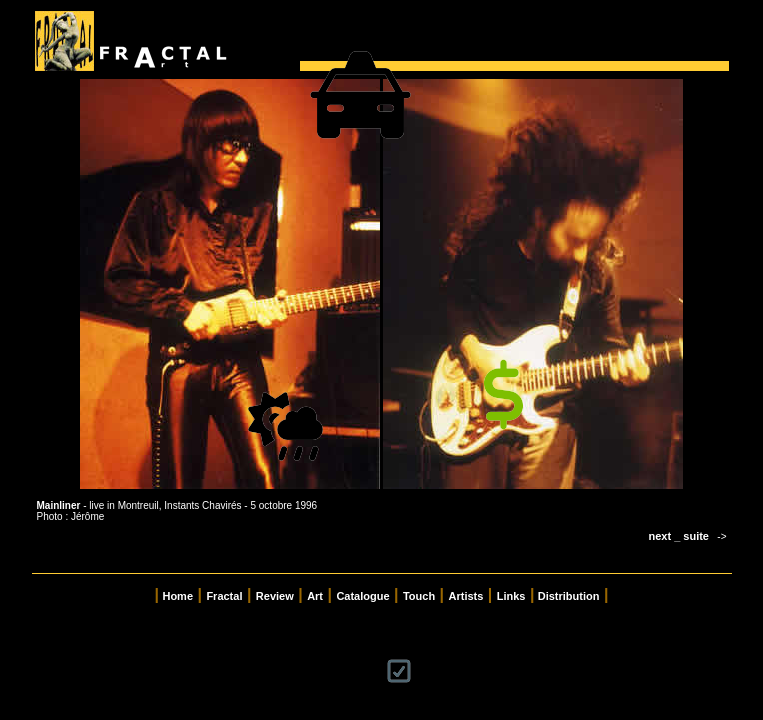  Describe the element at coordinates (399, 671) in the screenshot. I see `mark task as complete` at that location.